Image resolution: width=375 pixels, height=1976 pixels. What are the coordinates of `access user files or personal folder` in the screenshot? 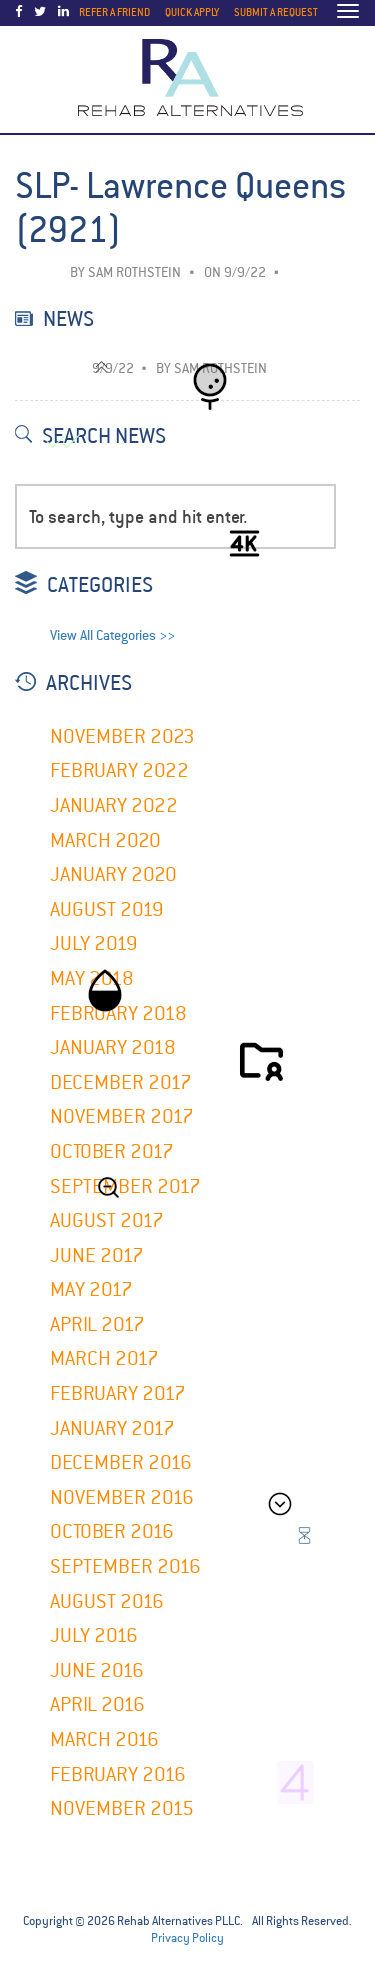 It's located at (261, 1059).